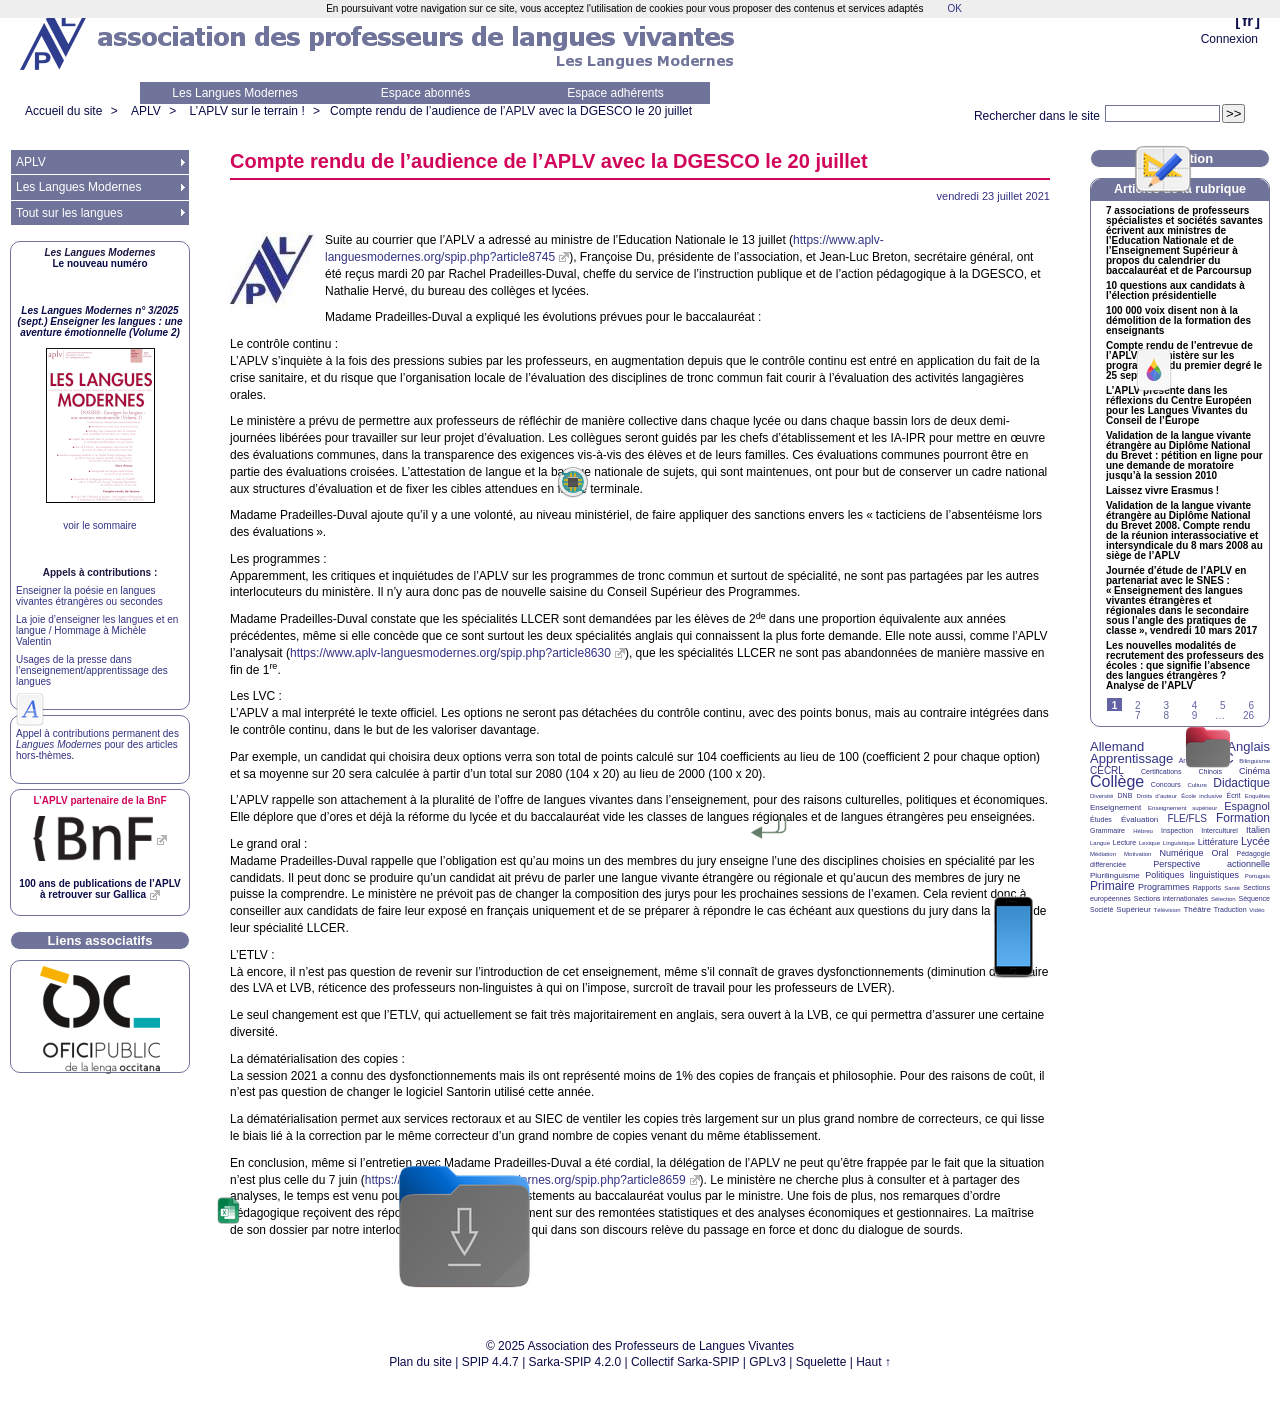  What do you see at coordinates (1163, 169) in the screenshot?
I see `access accessories and utility applications` at bounding box center [1163, 169].